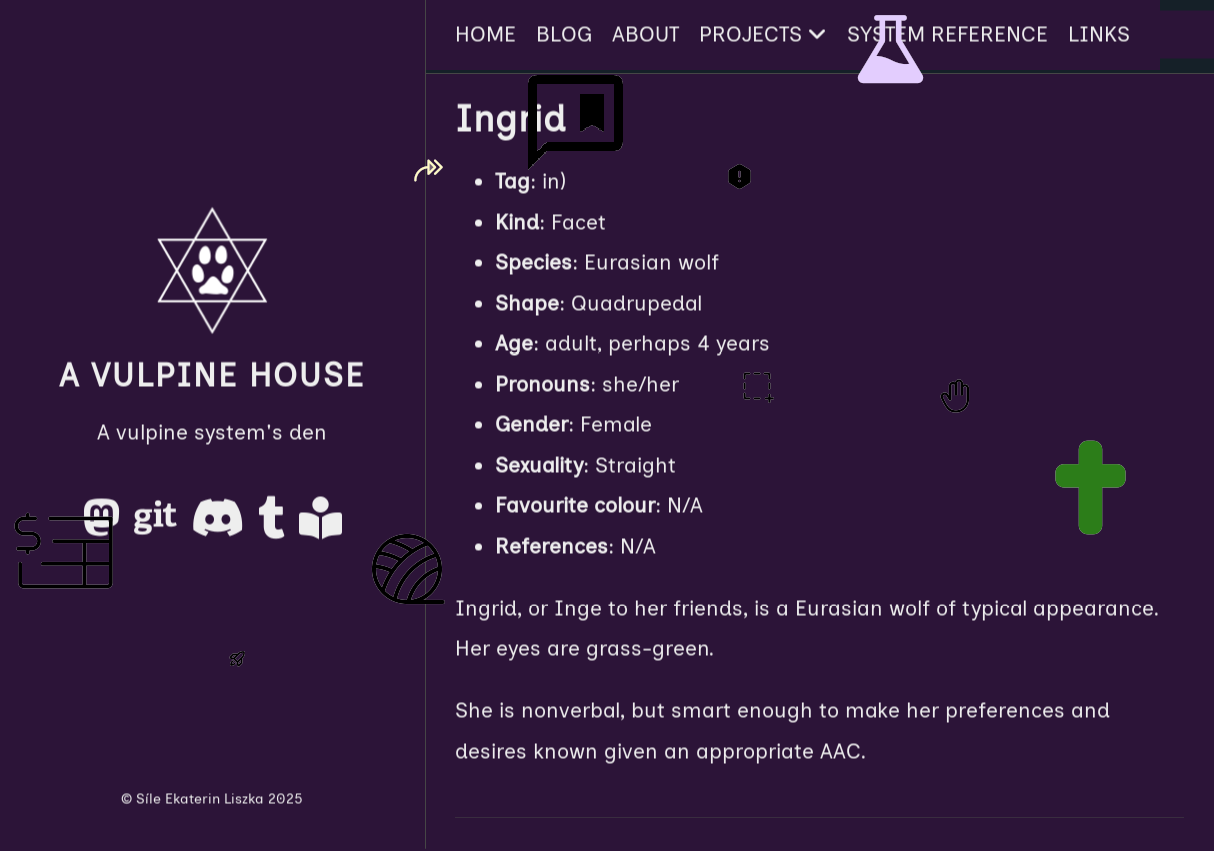 Image resolution: width=1214 pixels, height=851 pixels. I want to click on stop or pause an action, so click(956, 396).